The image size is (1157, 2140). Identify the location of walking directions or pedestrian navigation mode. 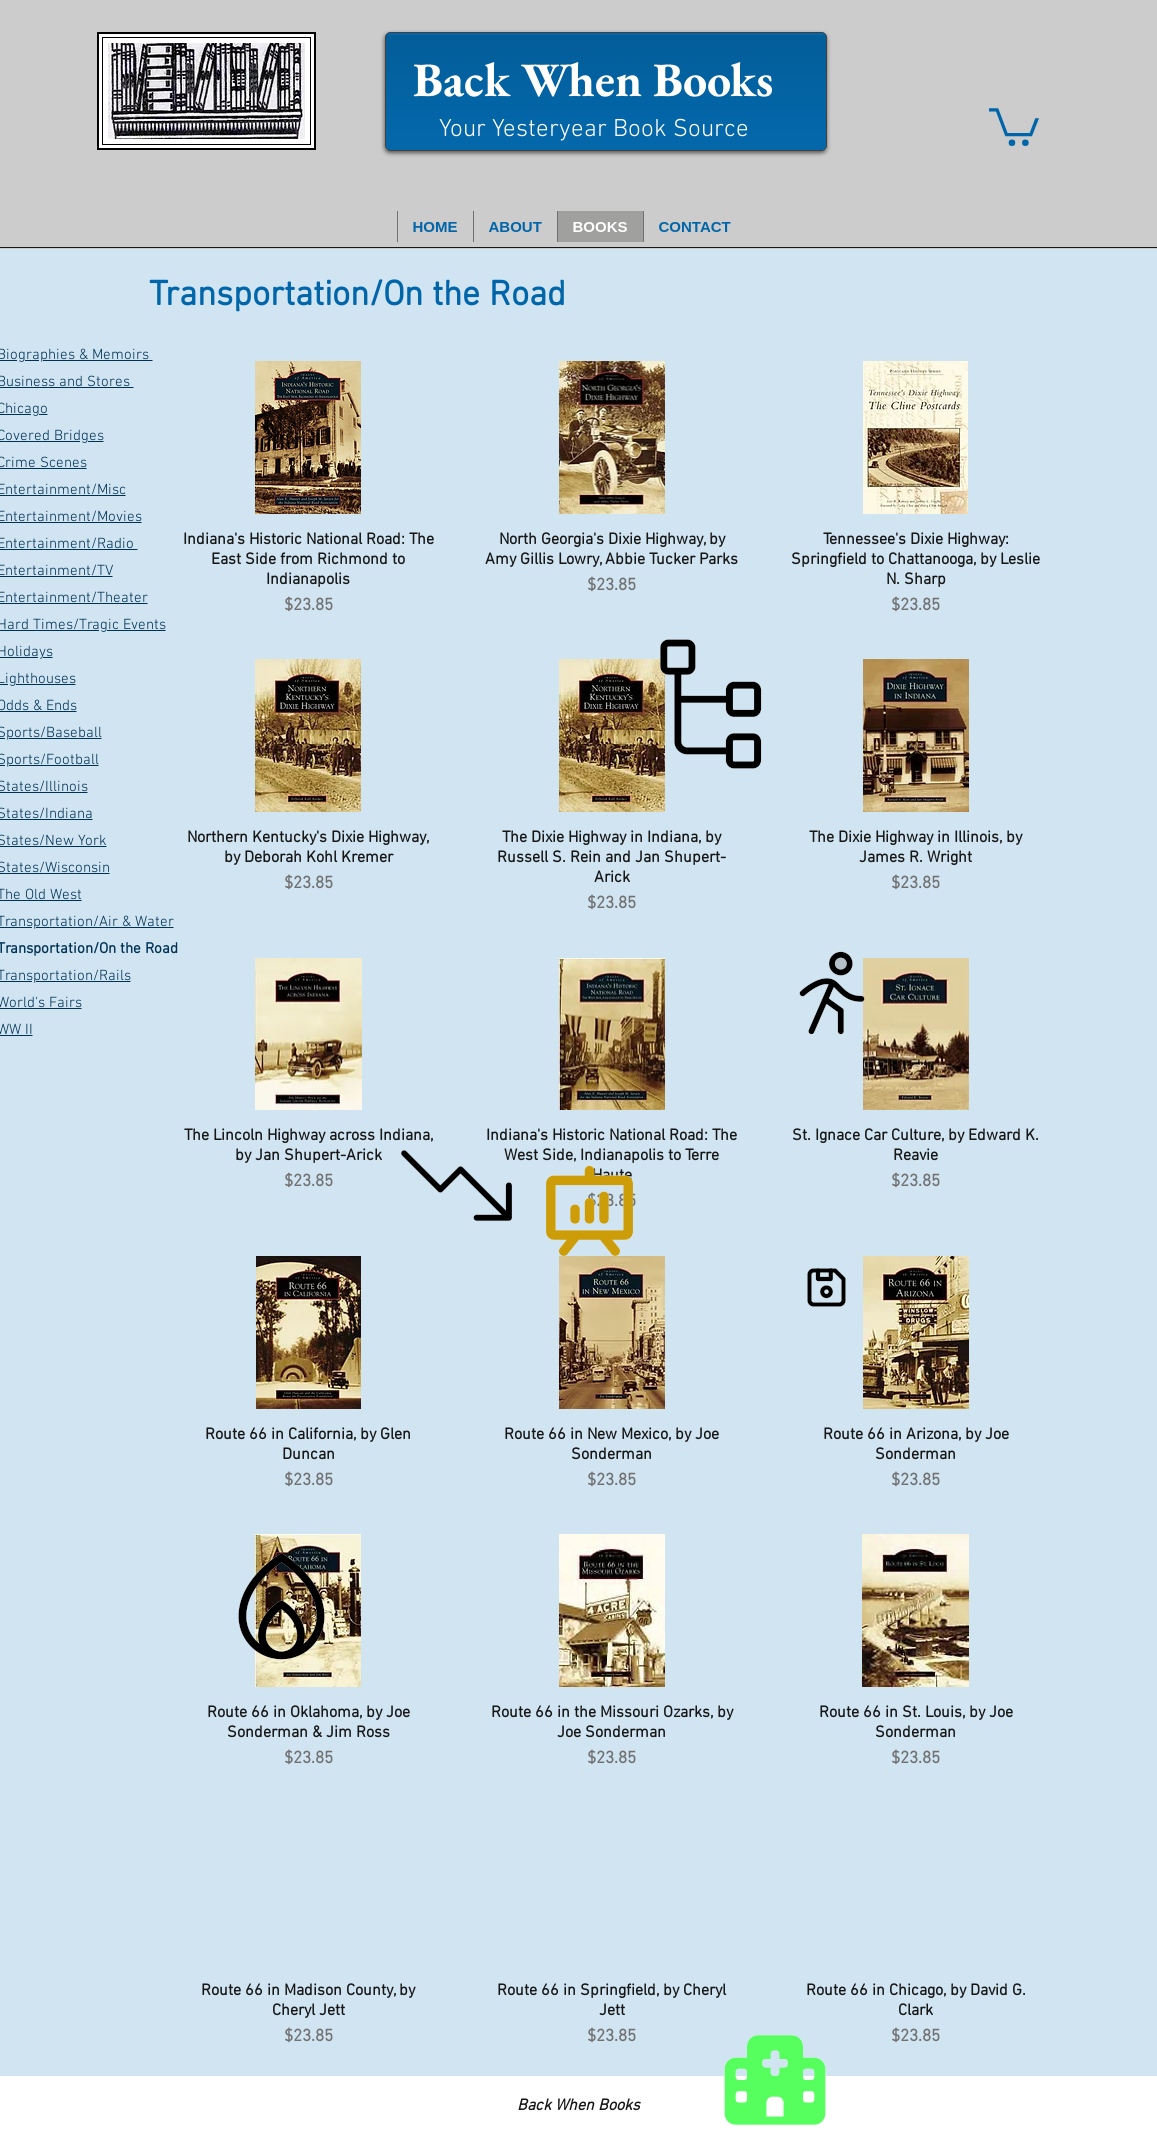
(832, 993).